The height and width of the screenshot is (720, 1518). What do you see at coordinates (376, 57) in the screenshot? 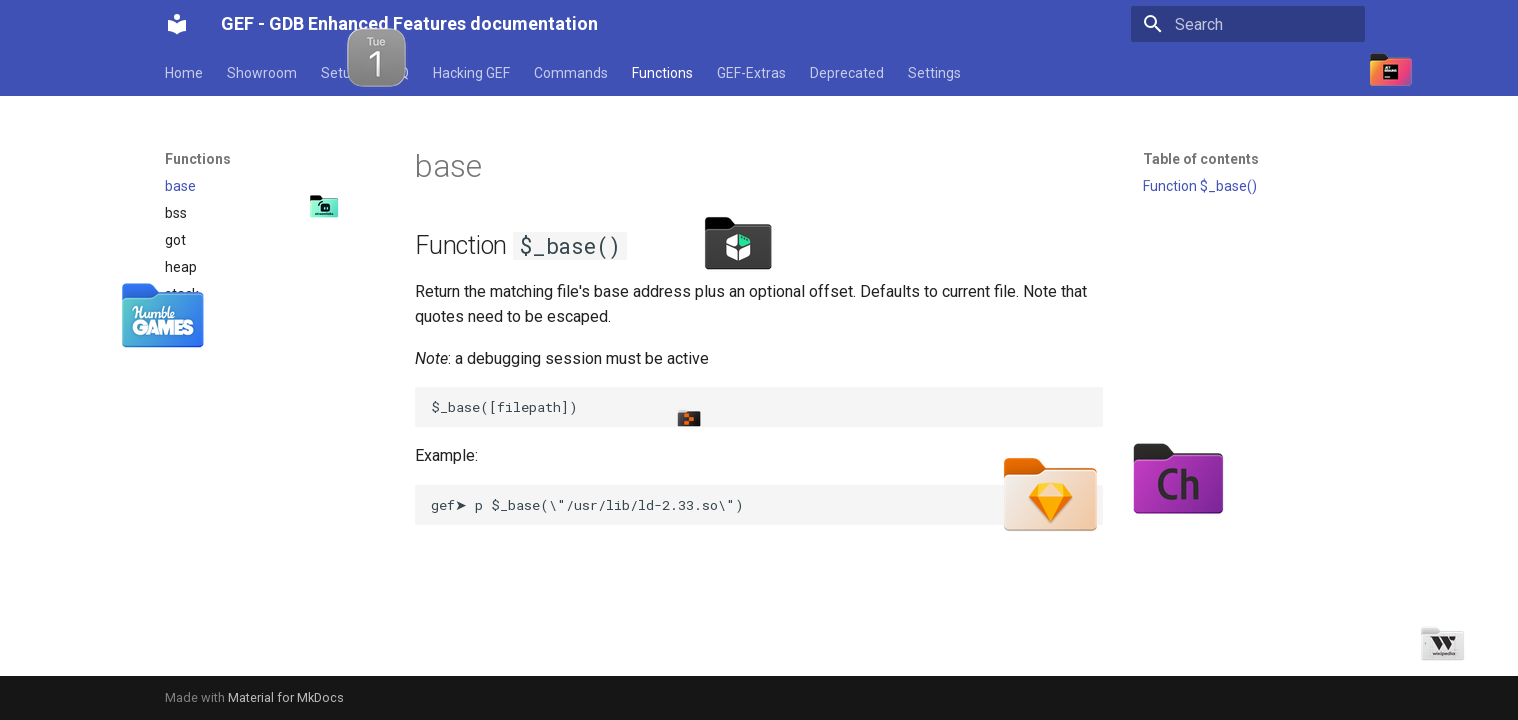
I see `open the calendar app` at bounding box center [376, 57].